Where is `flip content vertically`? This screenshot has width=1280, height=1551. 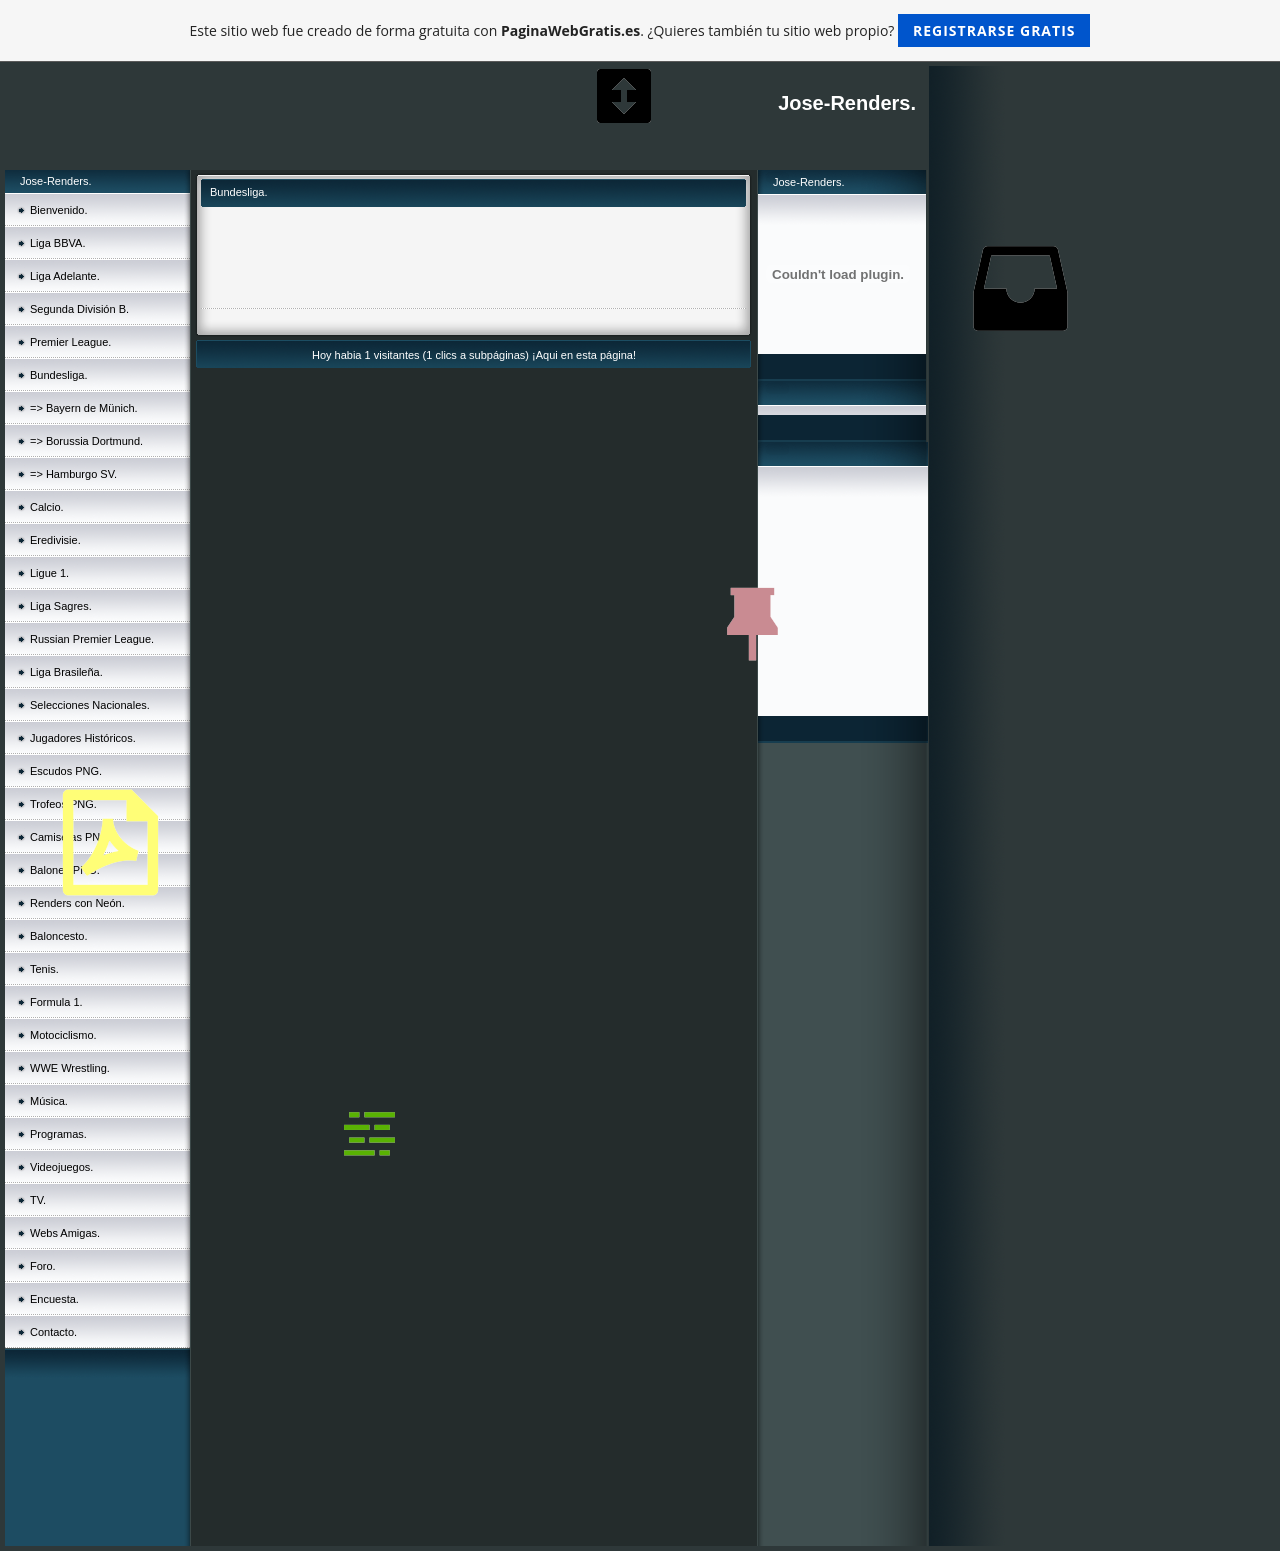
flip content vertically is located at coordinates (624, 96).